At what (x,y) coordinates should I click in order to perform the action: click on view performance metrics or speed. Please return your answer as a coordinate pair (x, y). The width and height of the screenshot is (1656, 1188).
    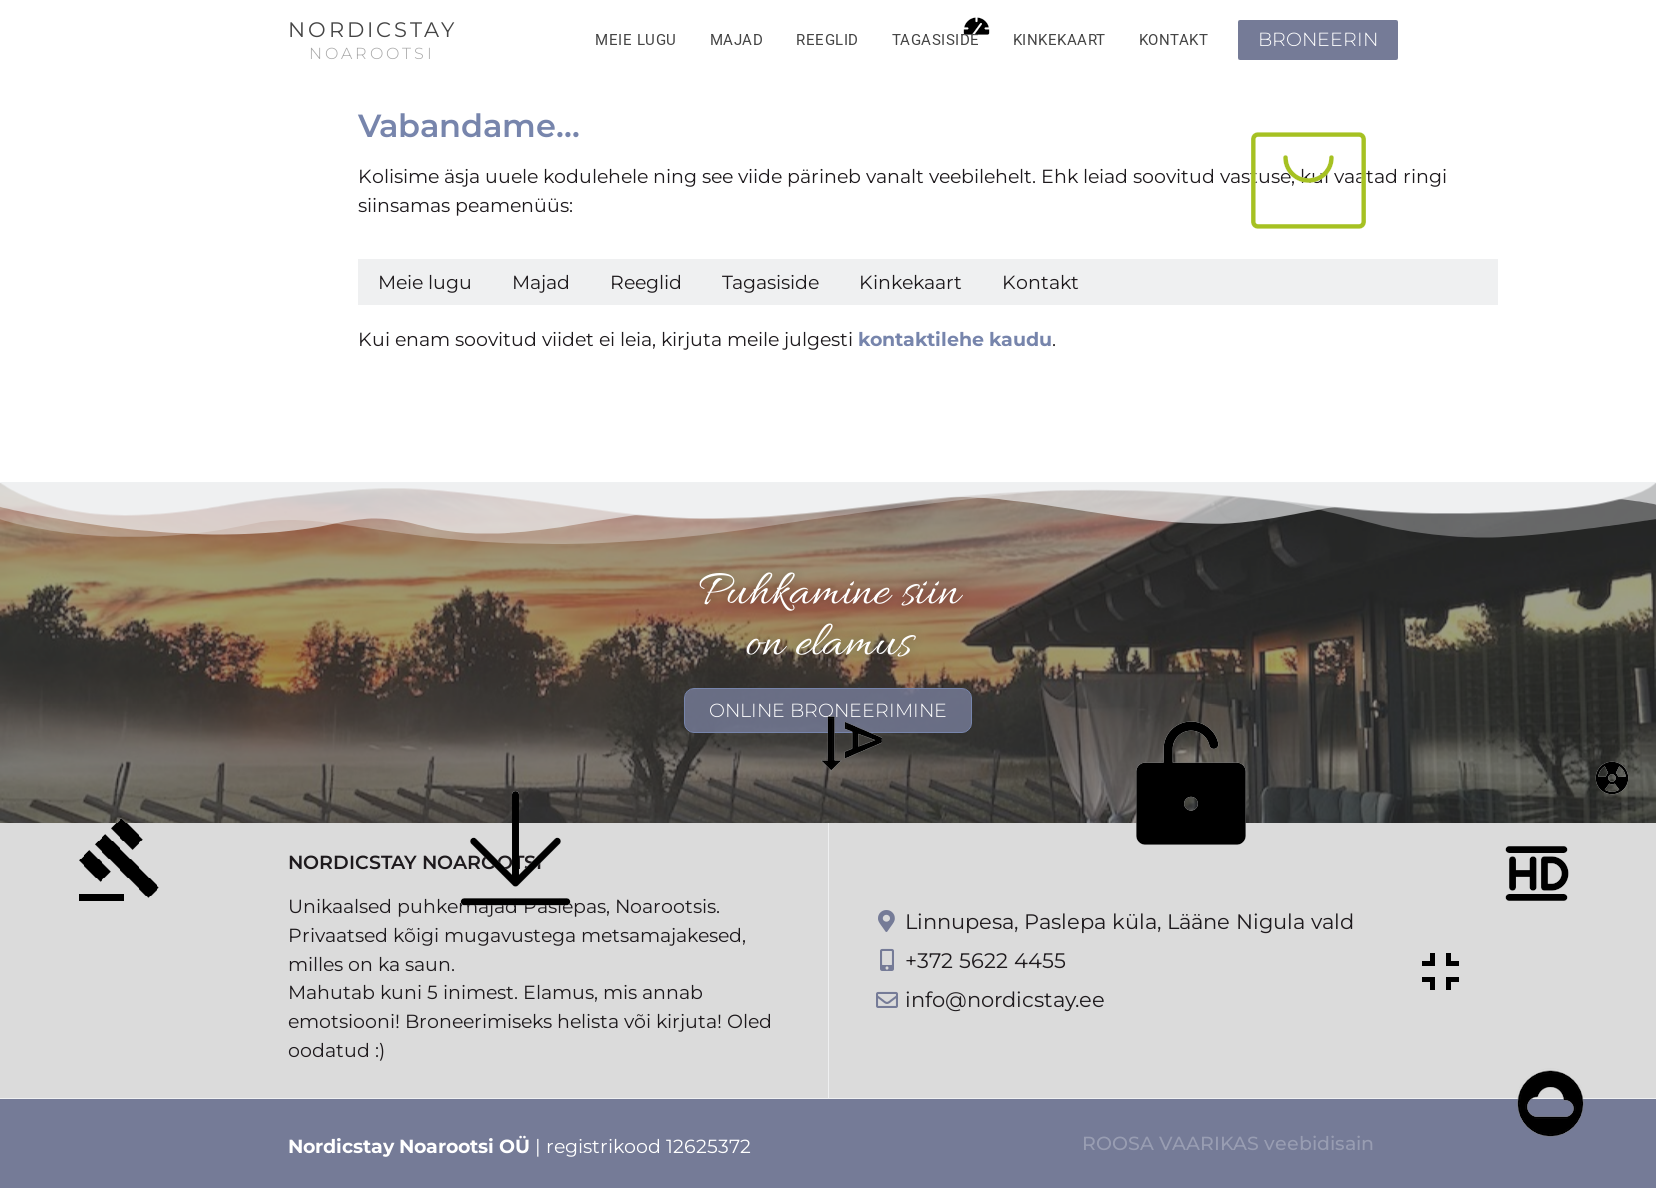
    Looking at the image, I should click on (976, 27).